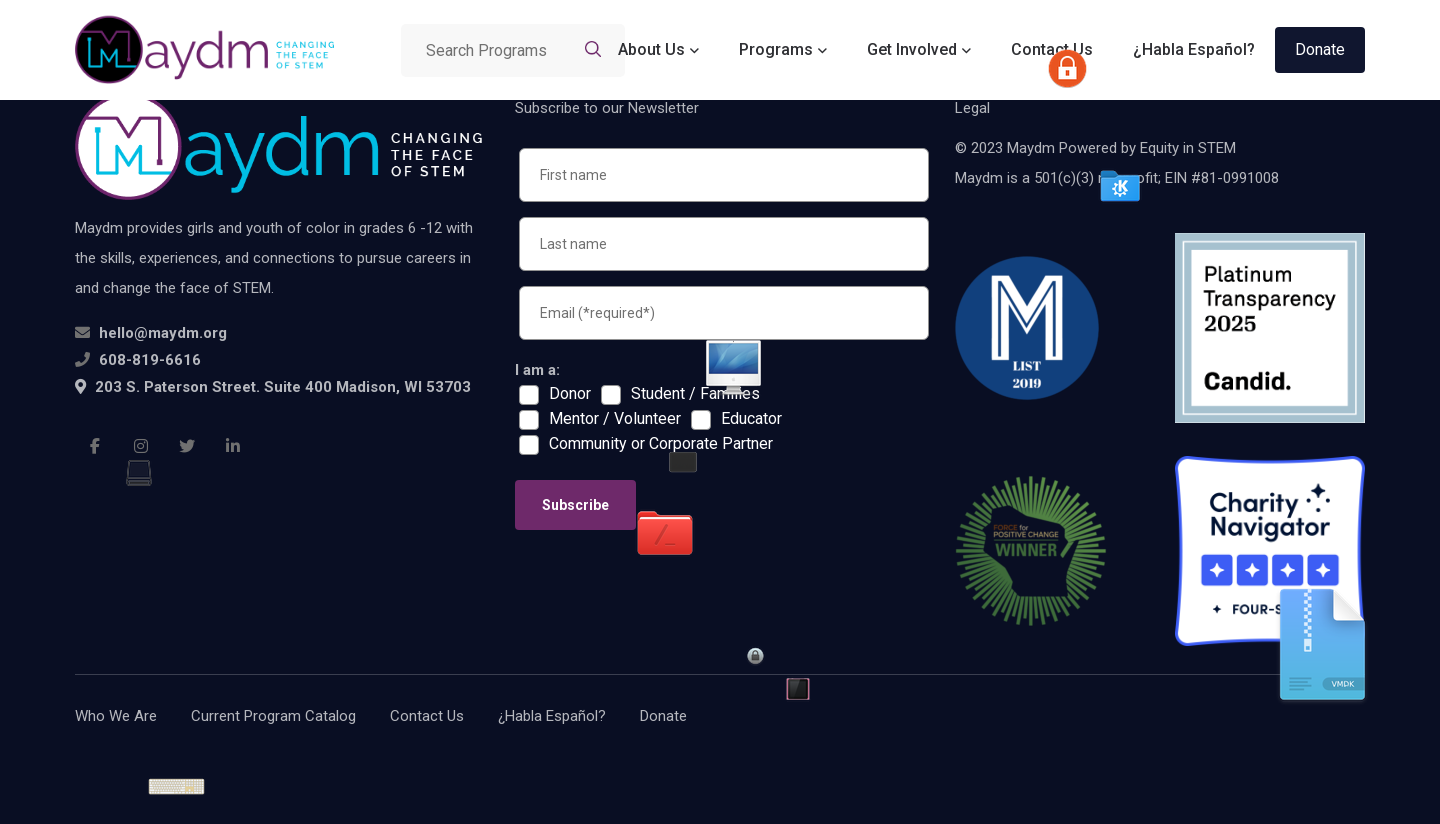  What do you see at coordinates (665, 533) in the screenshot?
I see `access the root directory folder` at bounding box center [665, 533].